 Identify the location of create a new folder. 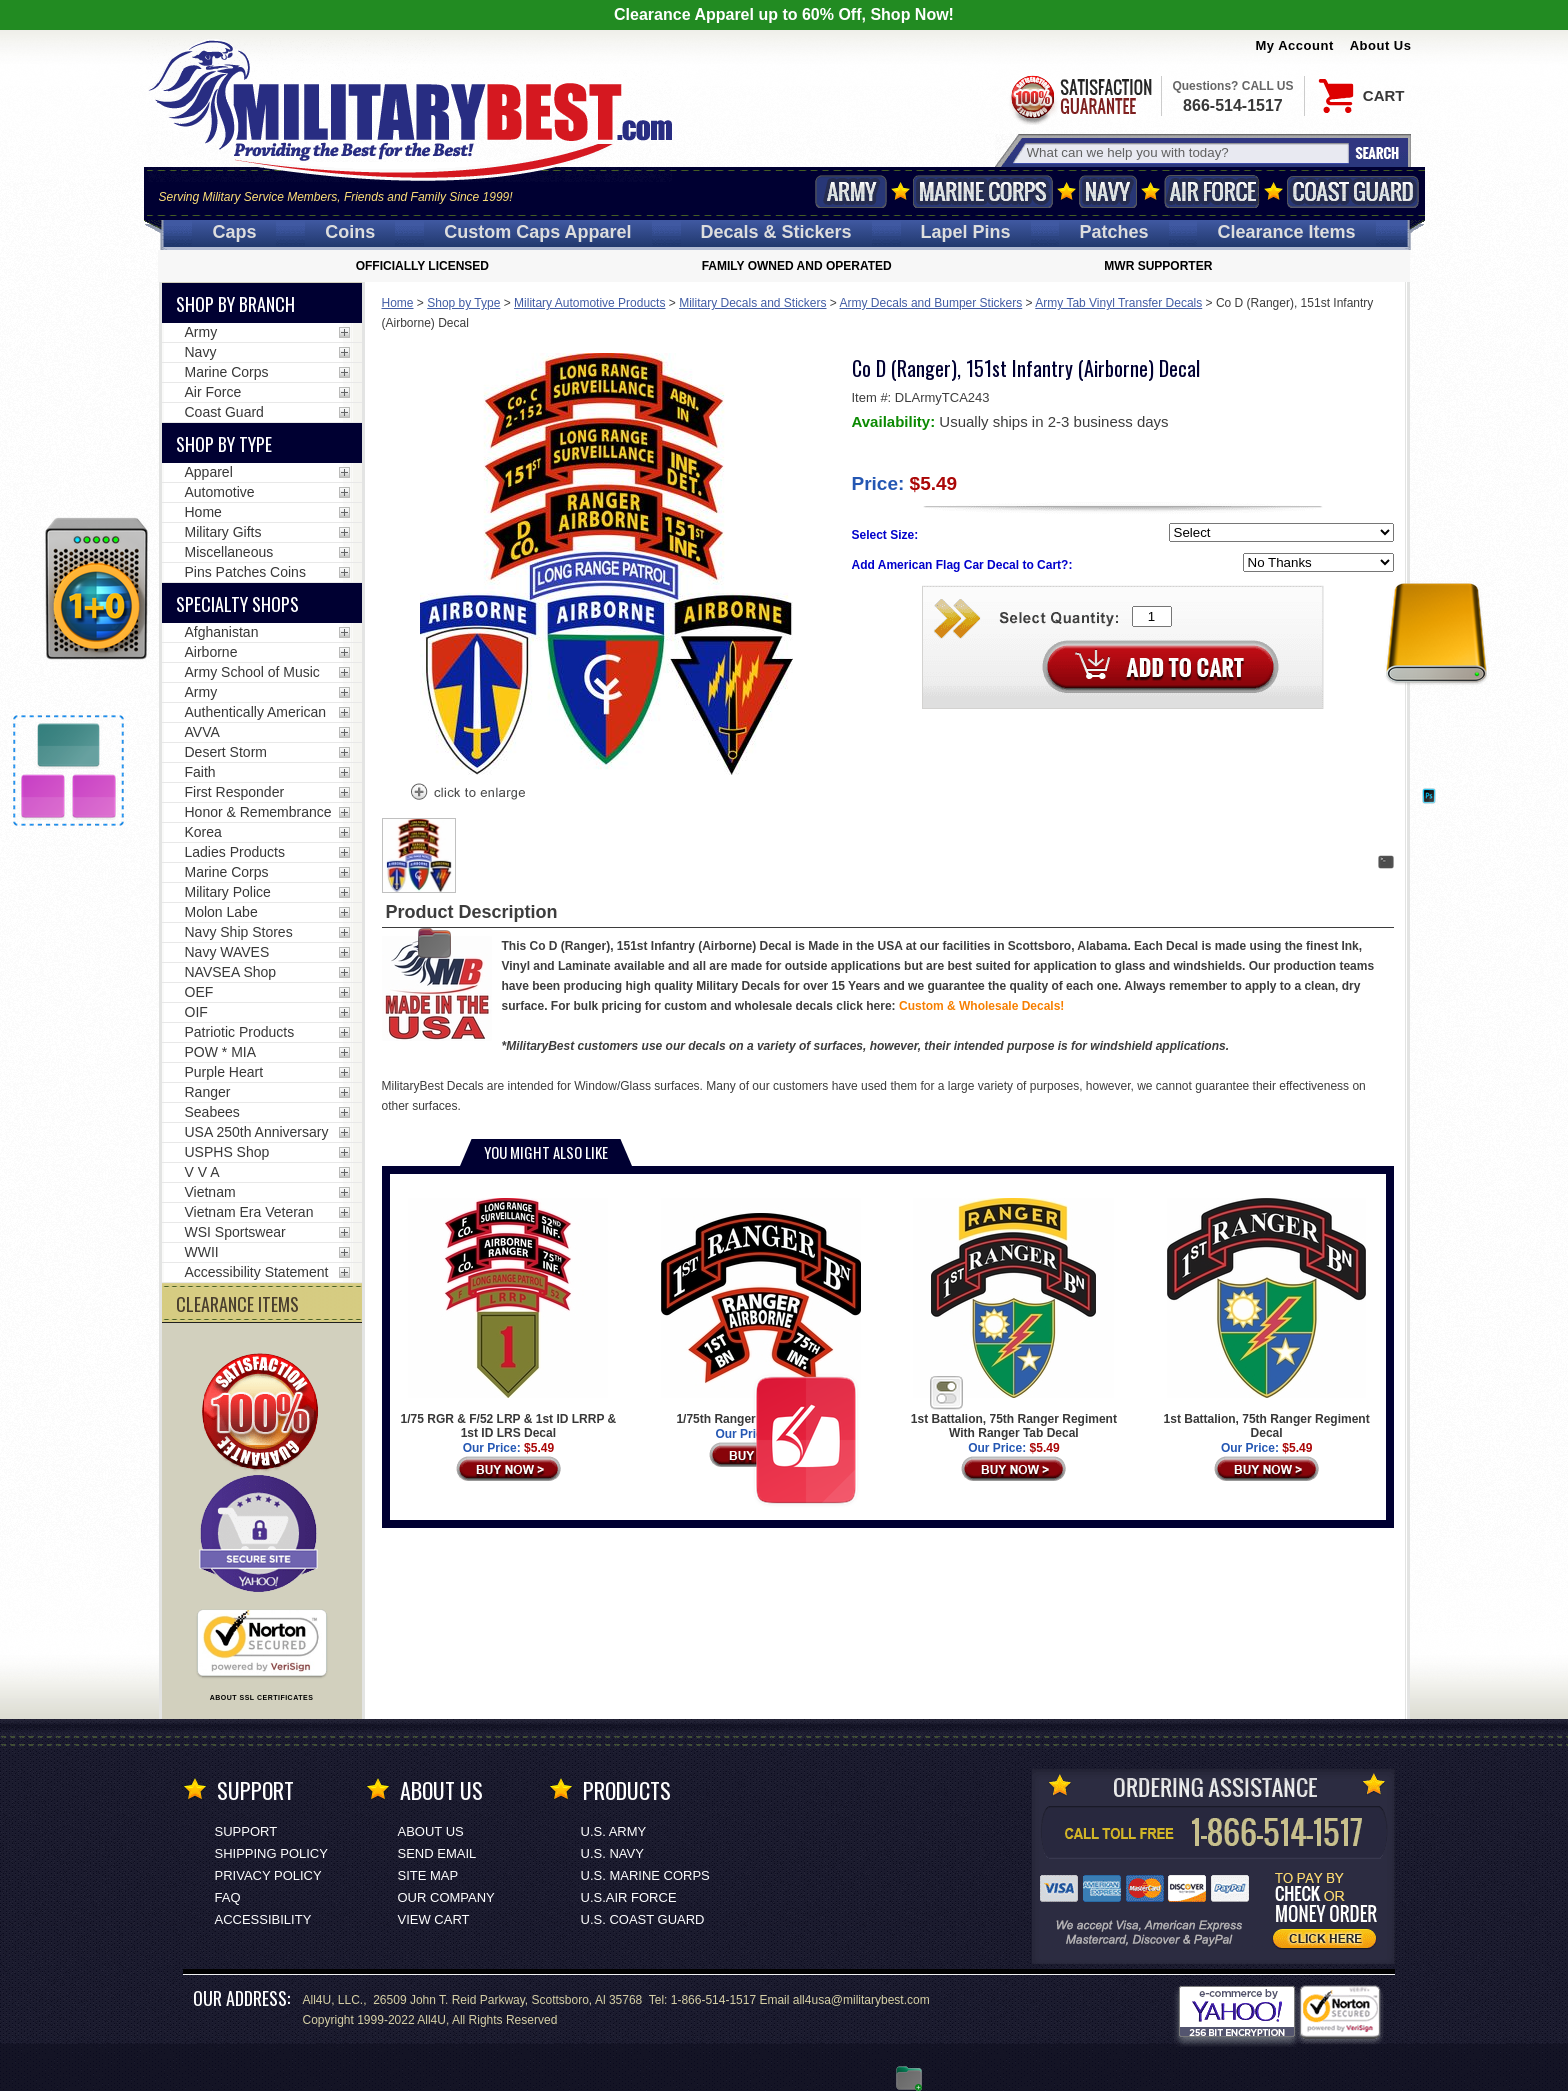
(909, 2078).